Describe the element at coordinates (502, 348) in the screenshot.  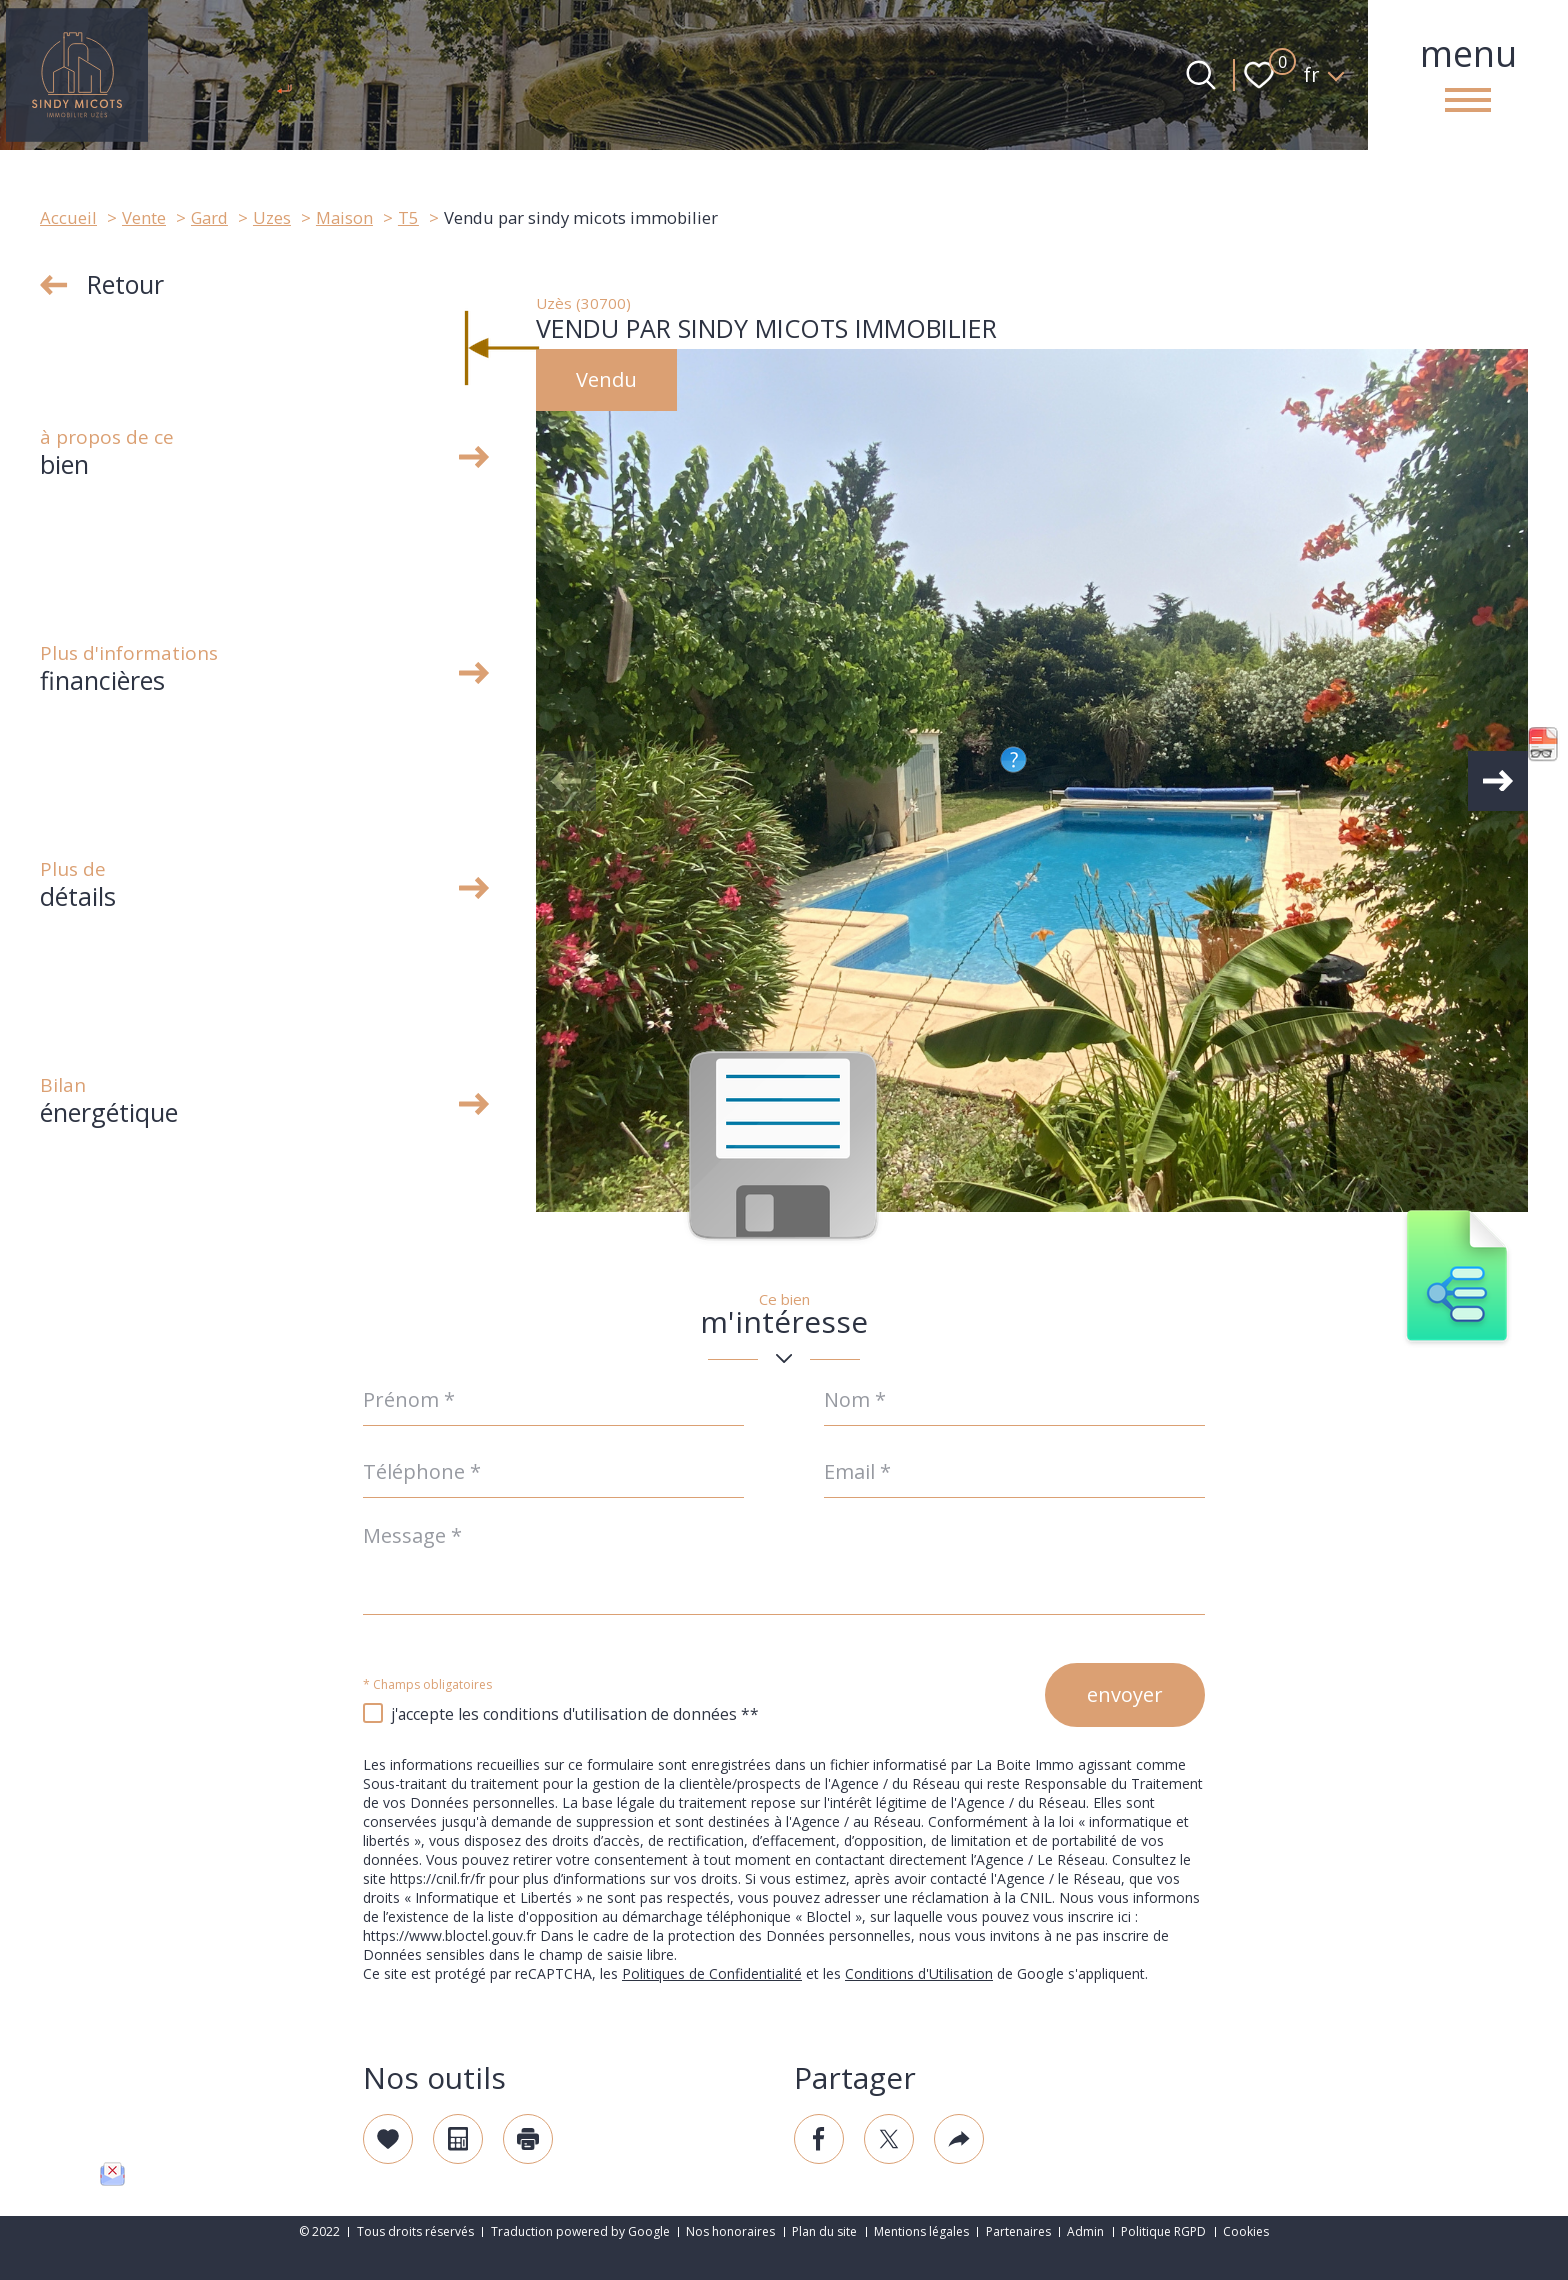
I see `go to the first item in a list or sequence` at that location.